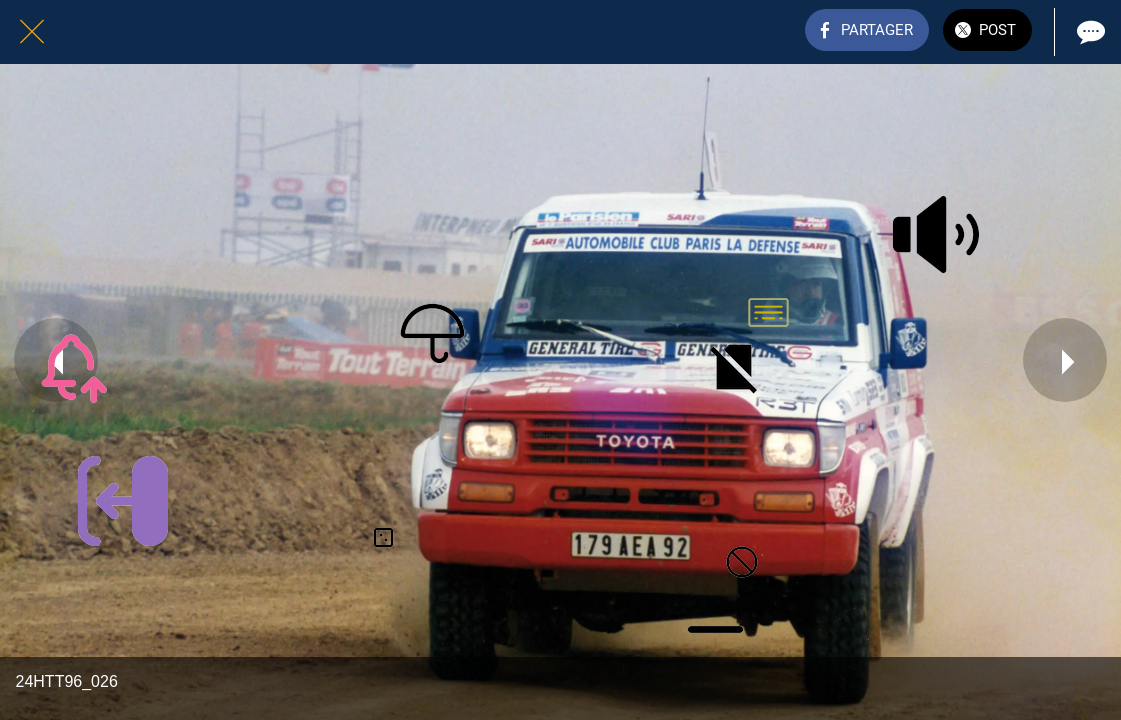  Describe the element at coordinates (71, 367) in the screenshot. I see `upload or export notification settings` at that location.